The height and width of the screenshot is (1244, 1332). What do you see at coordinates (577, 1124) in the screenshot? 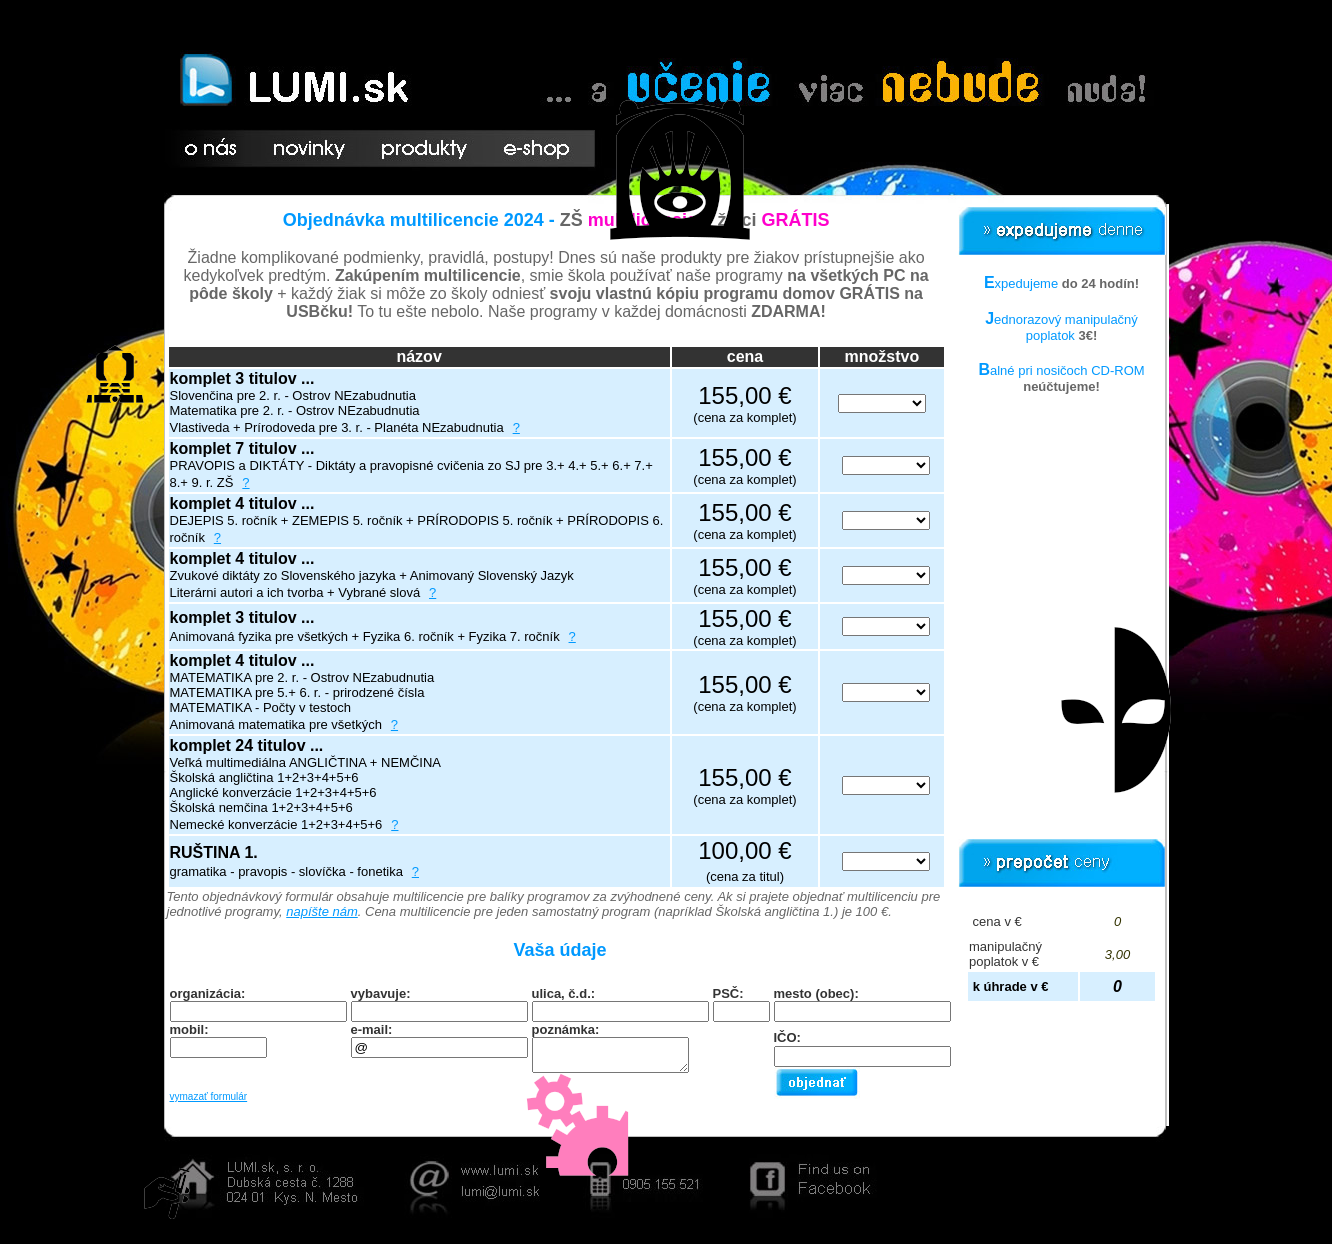
I see `access settings or preferences` at bounding box center [577, 1124].